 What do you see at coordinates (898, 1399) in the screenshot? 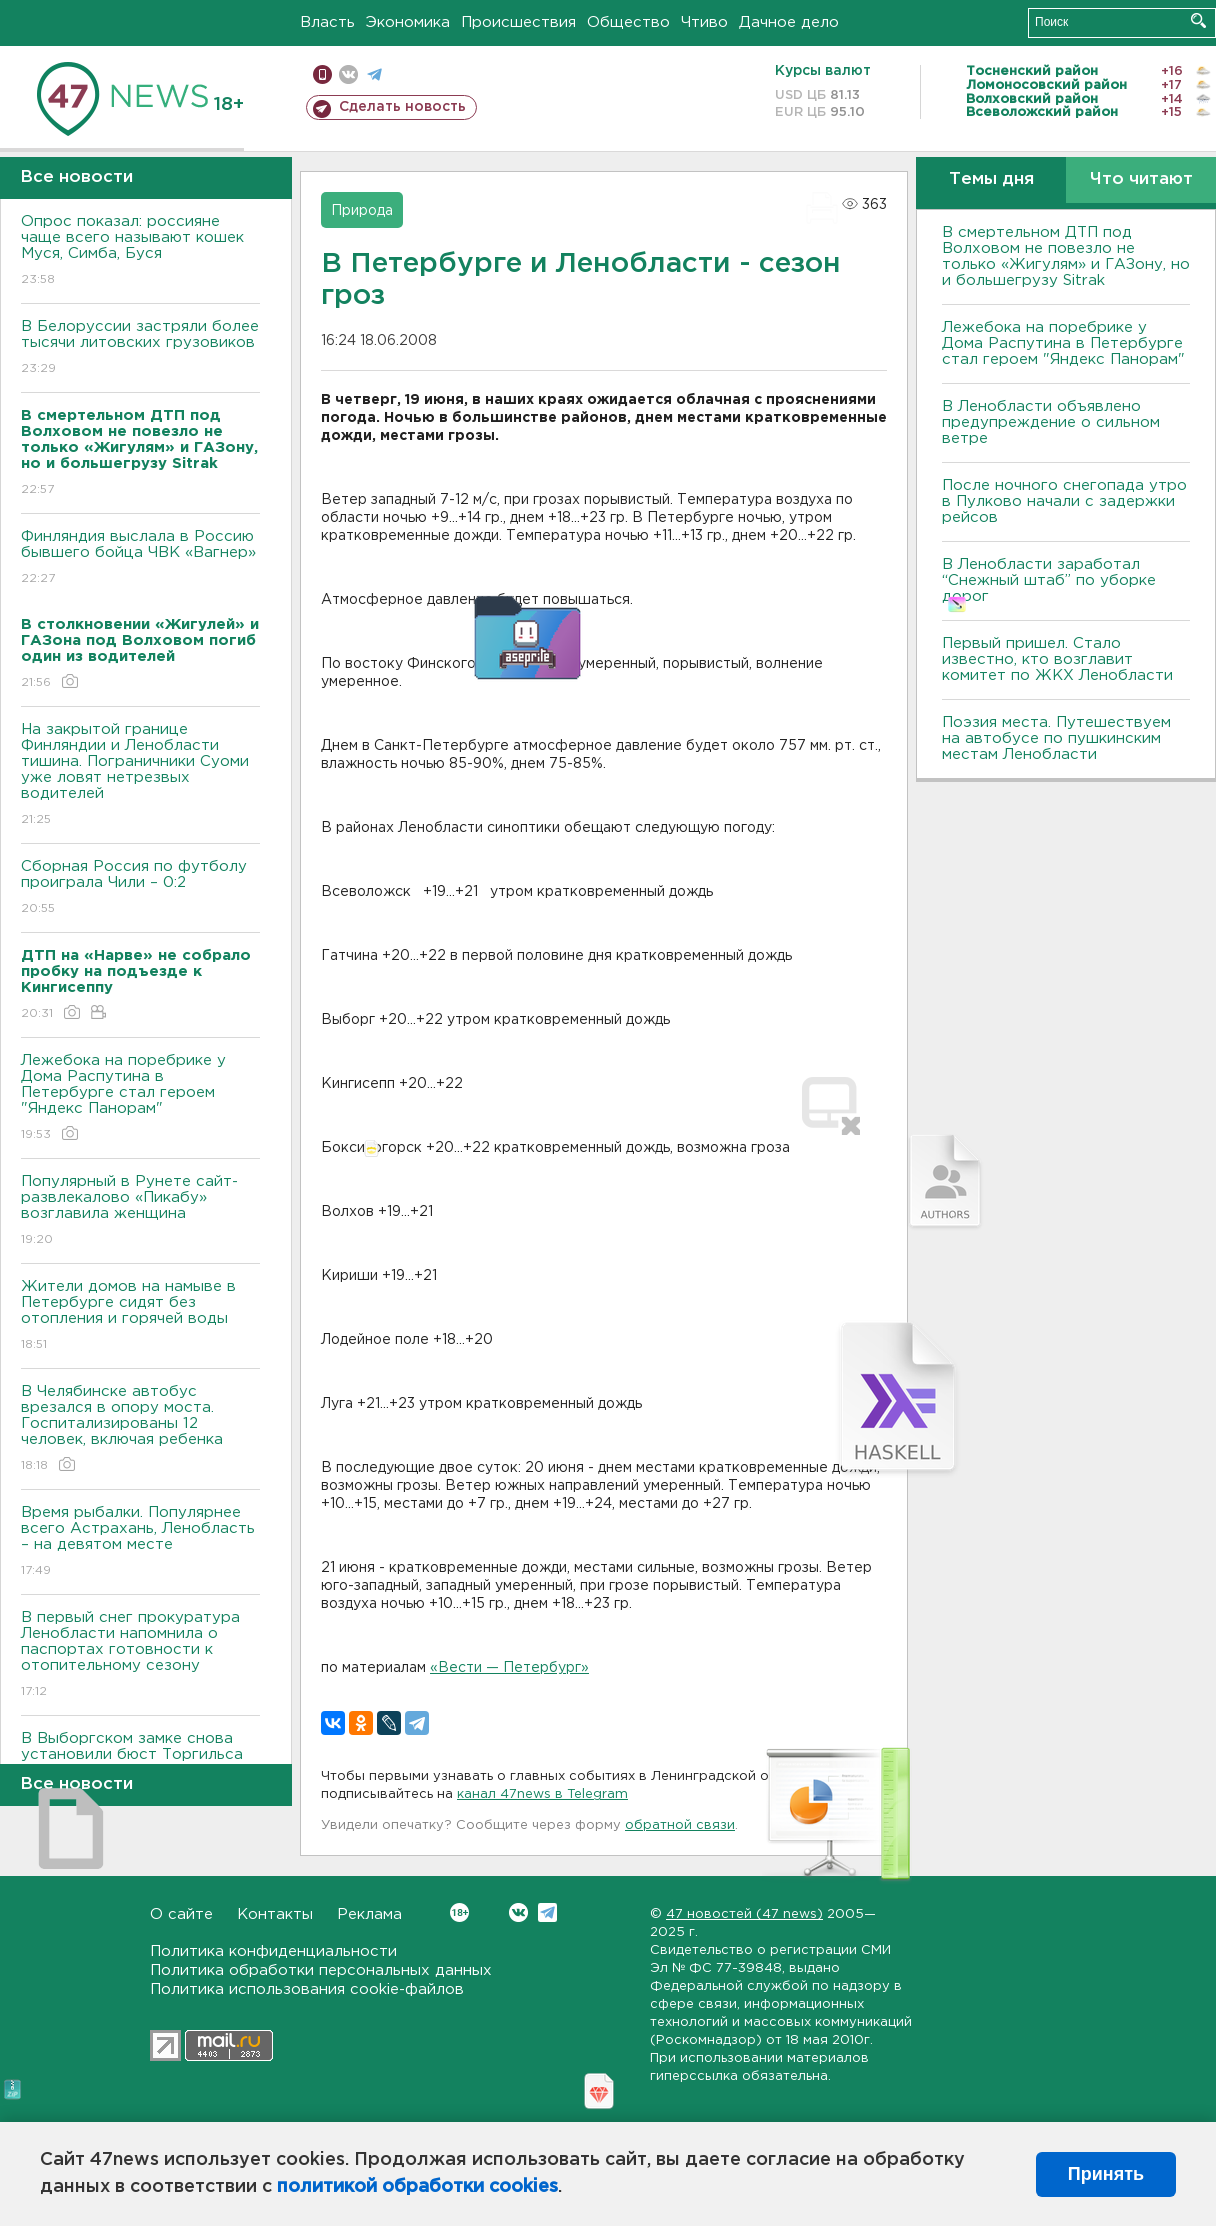
I see `a haskell source code file` at bounding box center [898, 1399].